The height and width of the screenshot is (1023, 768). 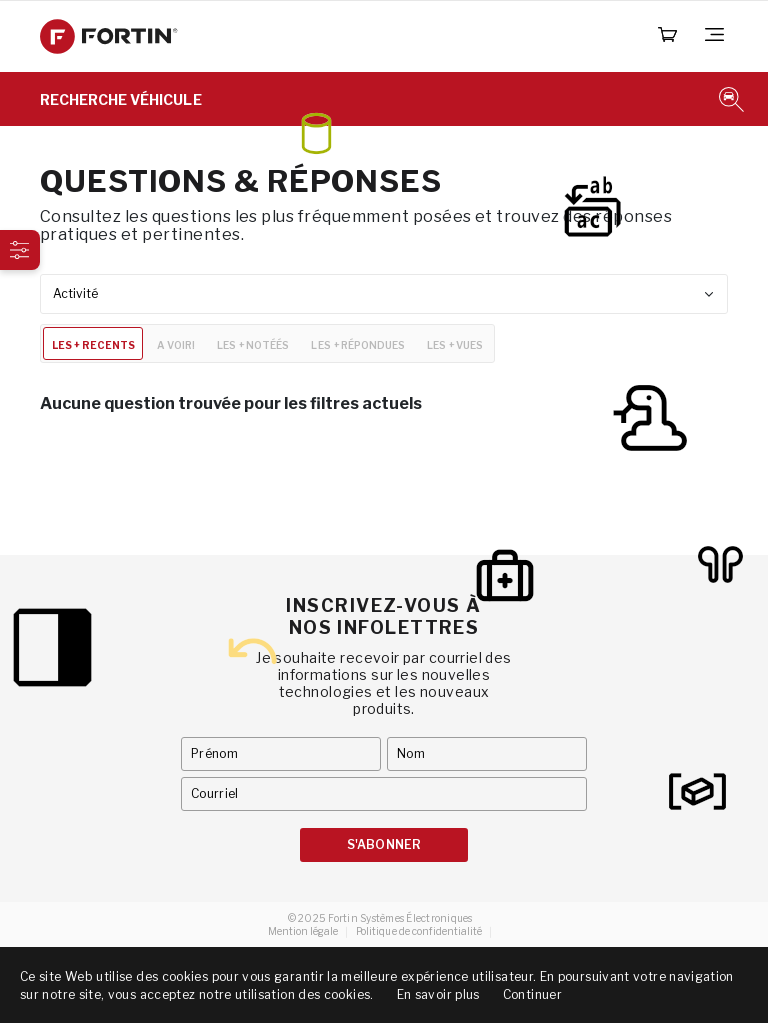 I want to click on python file or python language indicator, so click(x=651, y=420).